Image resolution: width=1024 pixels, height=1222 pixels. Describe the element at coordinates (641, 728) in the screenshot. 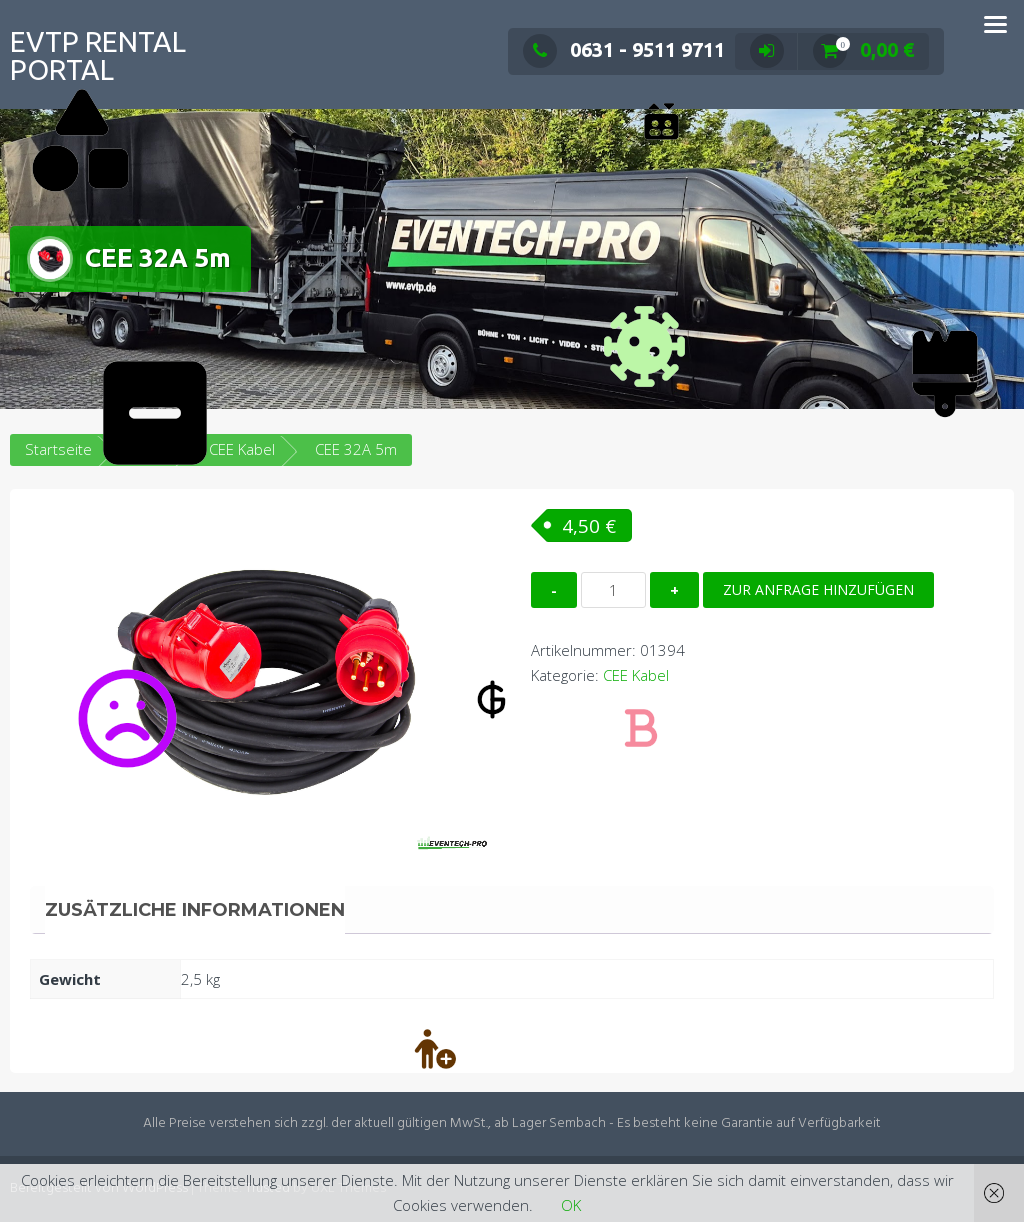

I see `apply bold formatting to selected text` at that location.